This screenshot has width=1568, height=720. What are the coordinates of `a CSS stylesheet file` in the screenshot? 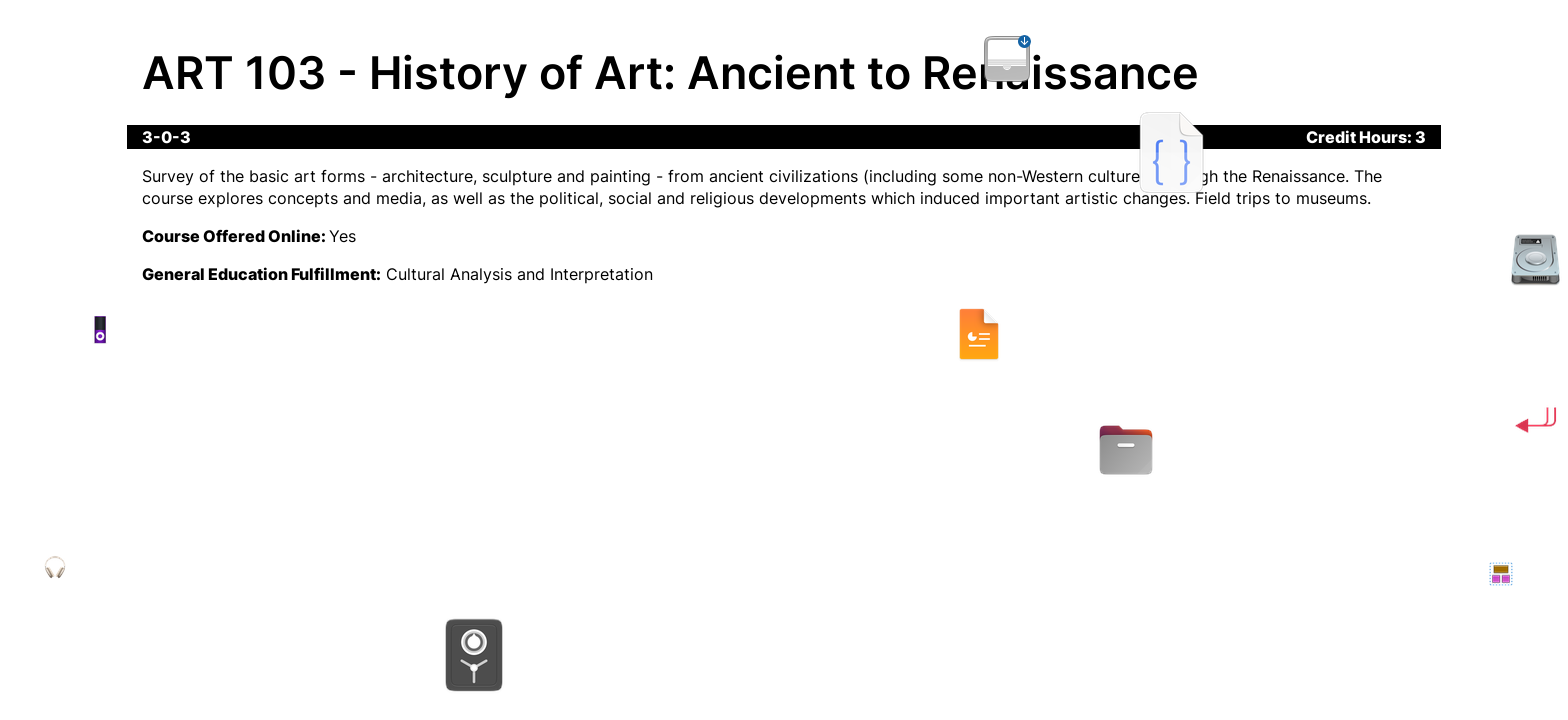 It's located at (1171, 152).